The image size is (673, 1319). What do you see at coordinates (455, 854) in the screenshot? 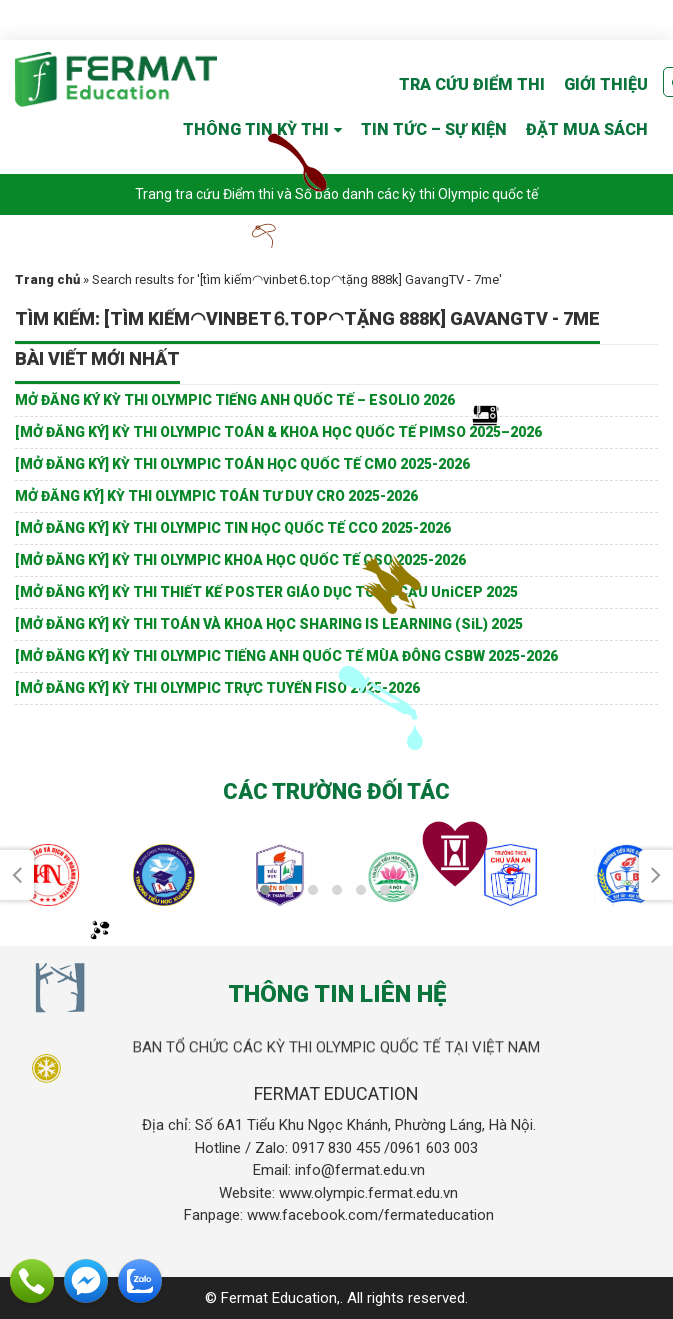
I see `indicates a lasting relationship or permanent bond in a game` at bounding box center [455, 854].